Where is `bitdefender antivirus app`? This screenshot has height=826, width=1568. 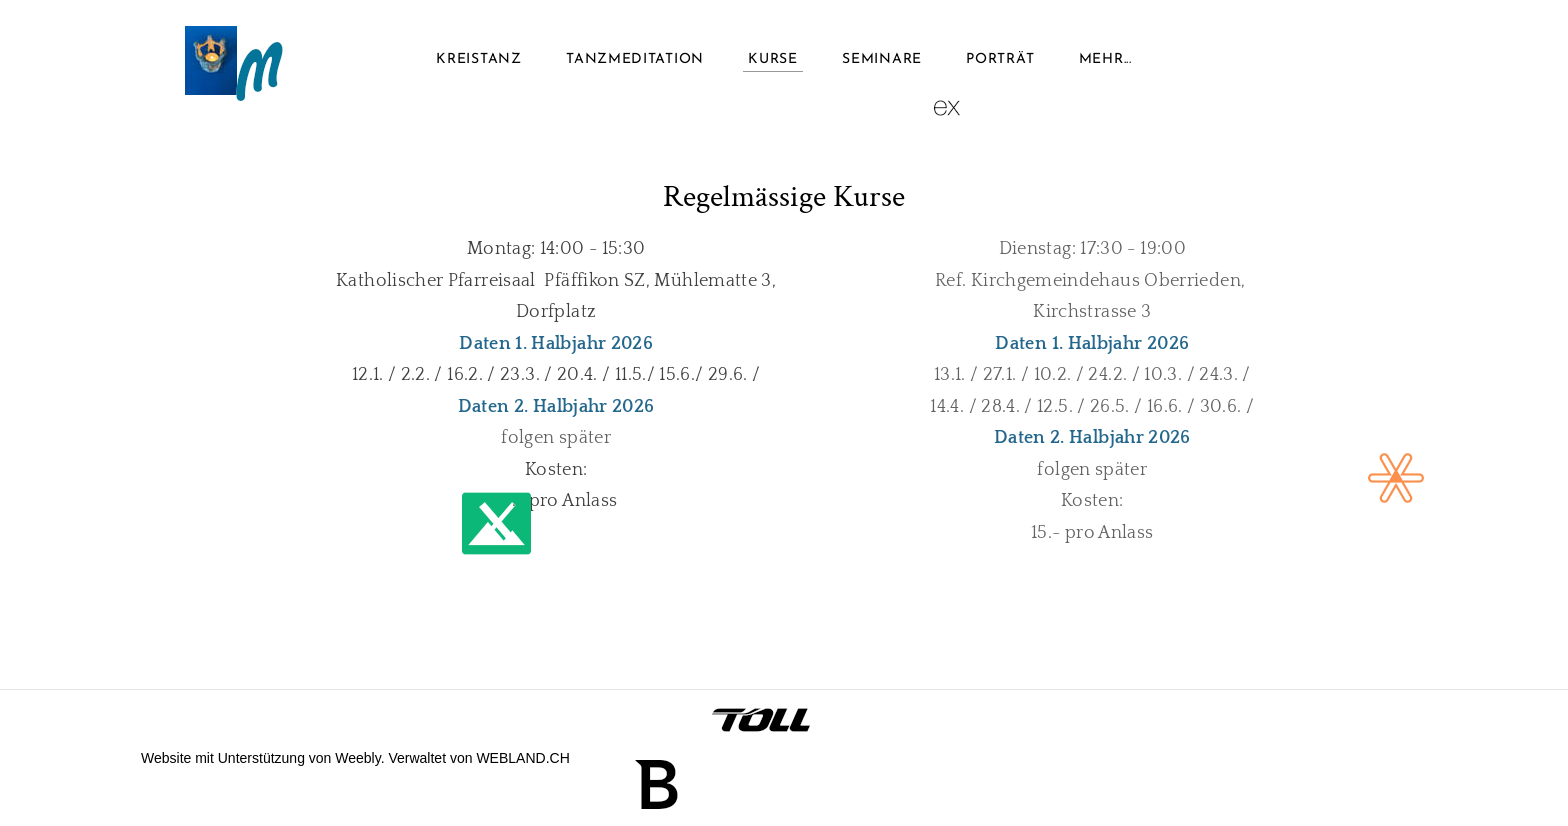 bitdefender antivirus app is located at coordinates (656, 784).